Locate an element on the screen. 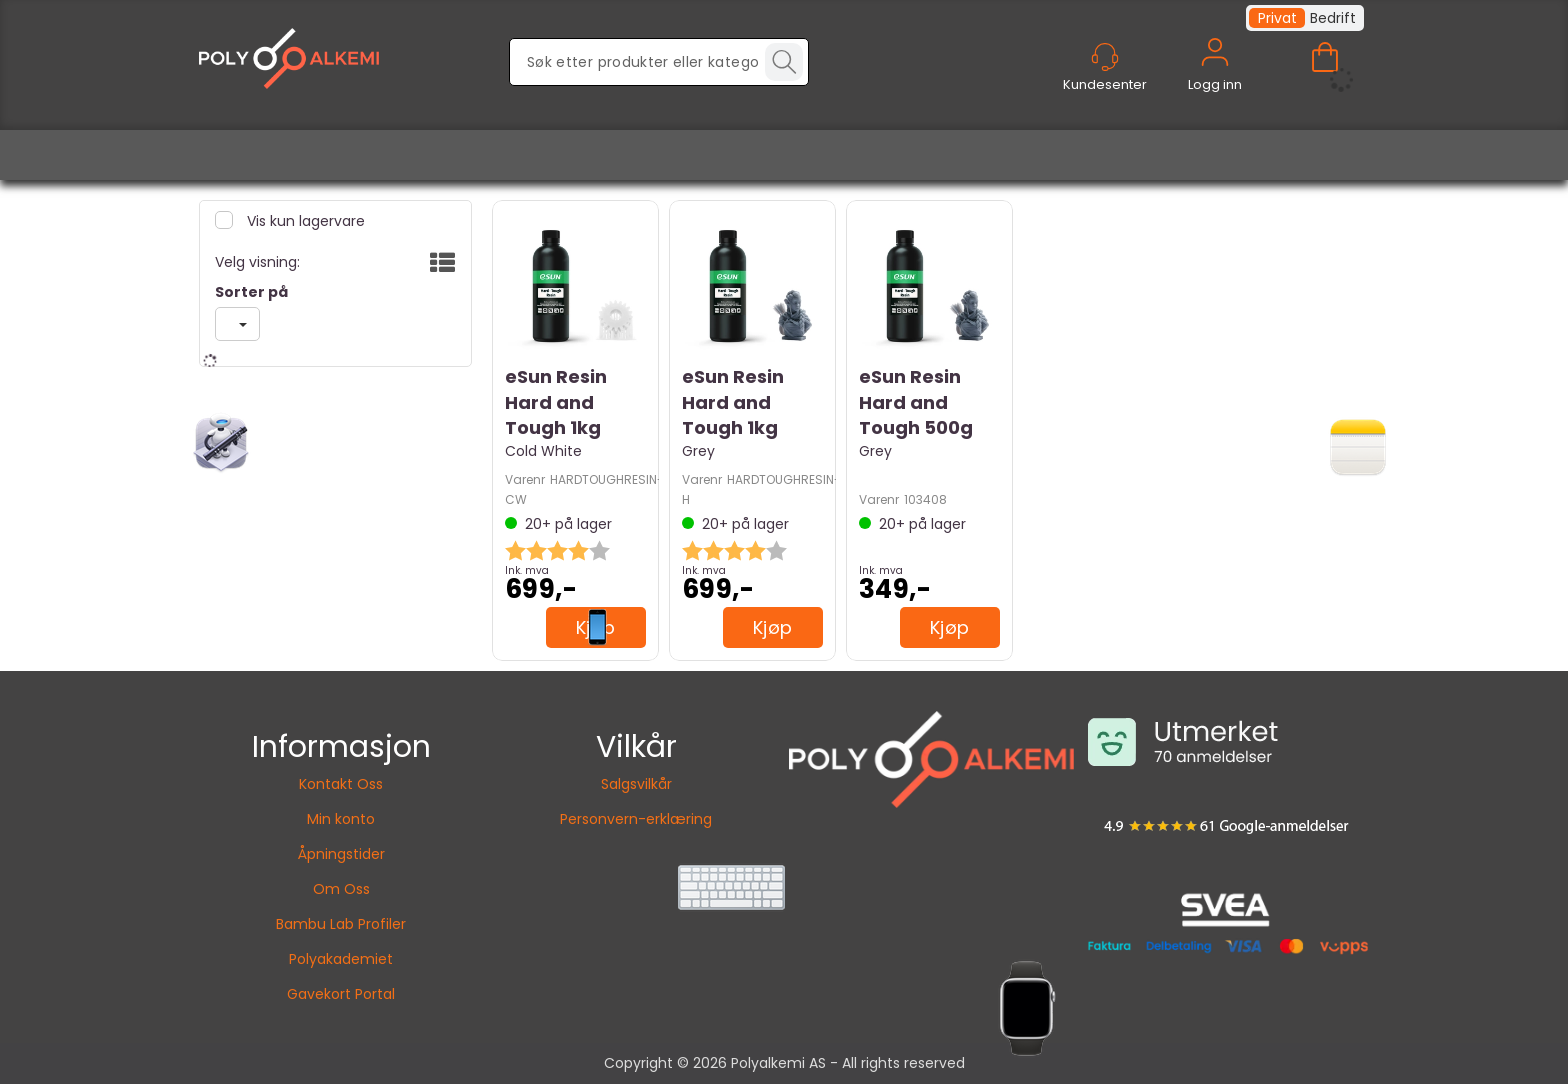 This screenshot has width=1568, height=1084. access keyboard settings is located at coordinates (731, 887).